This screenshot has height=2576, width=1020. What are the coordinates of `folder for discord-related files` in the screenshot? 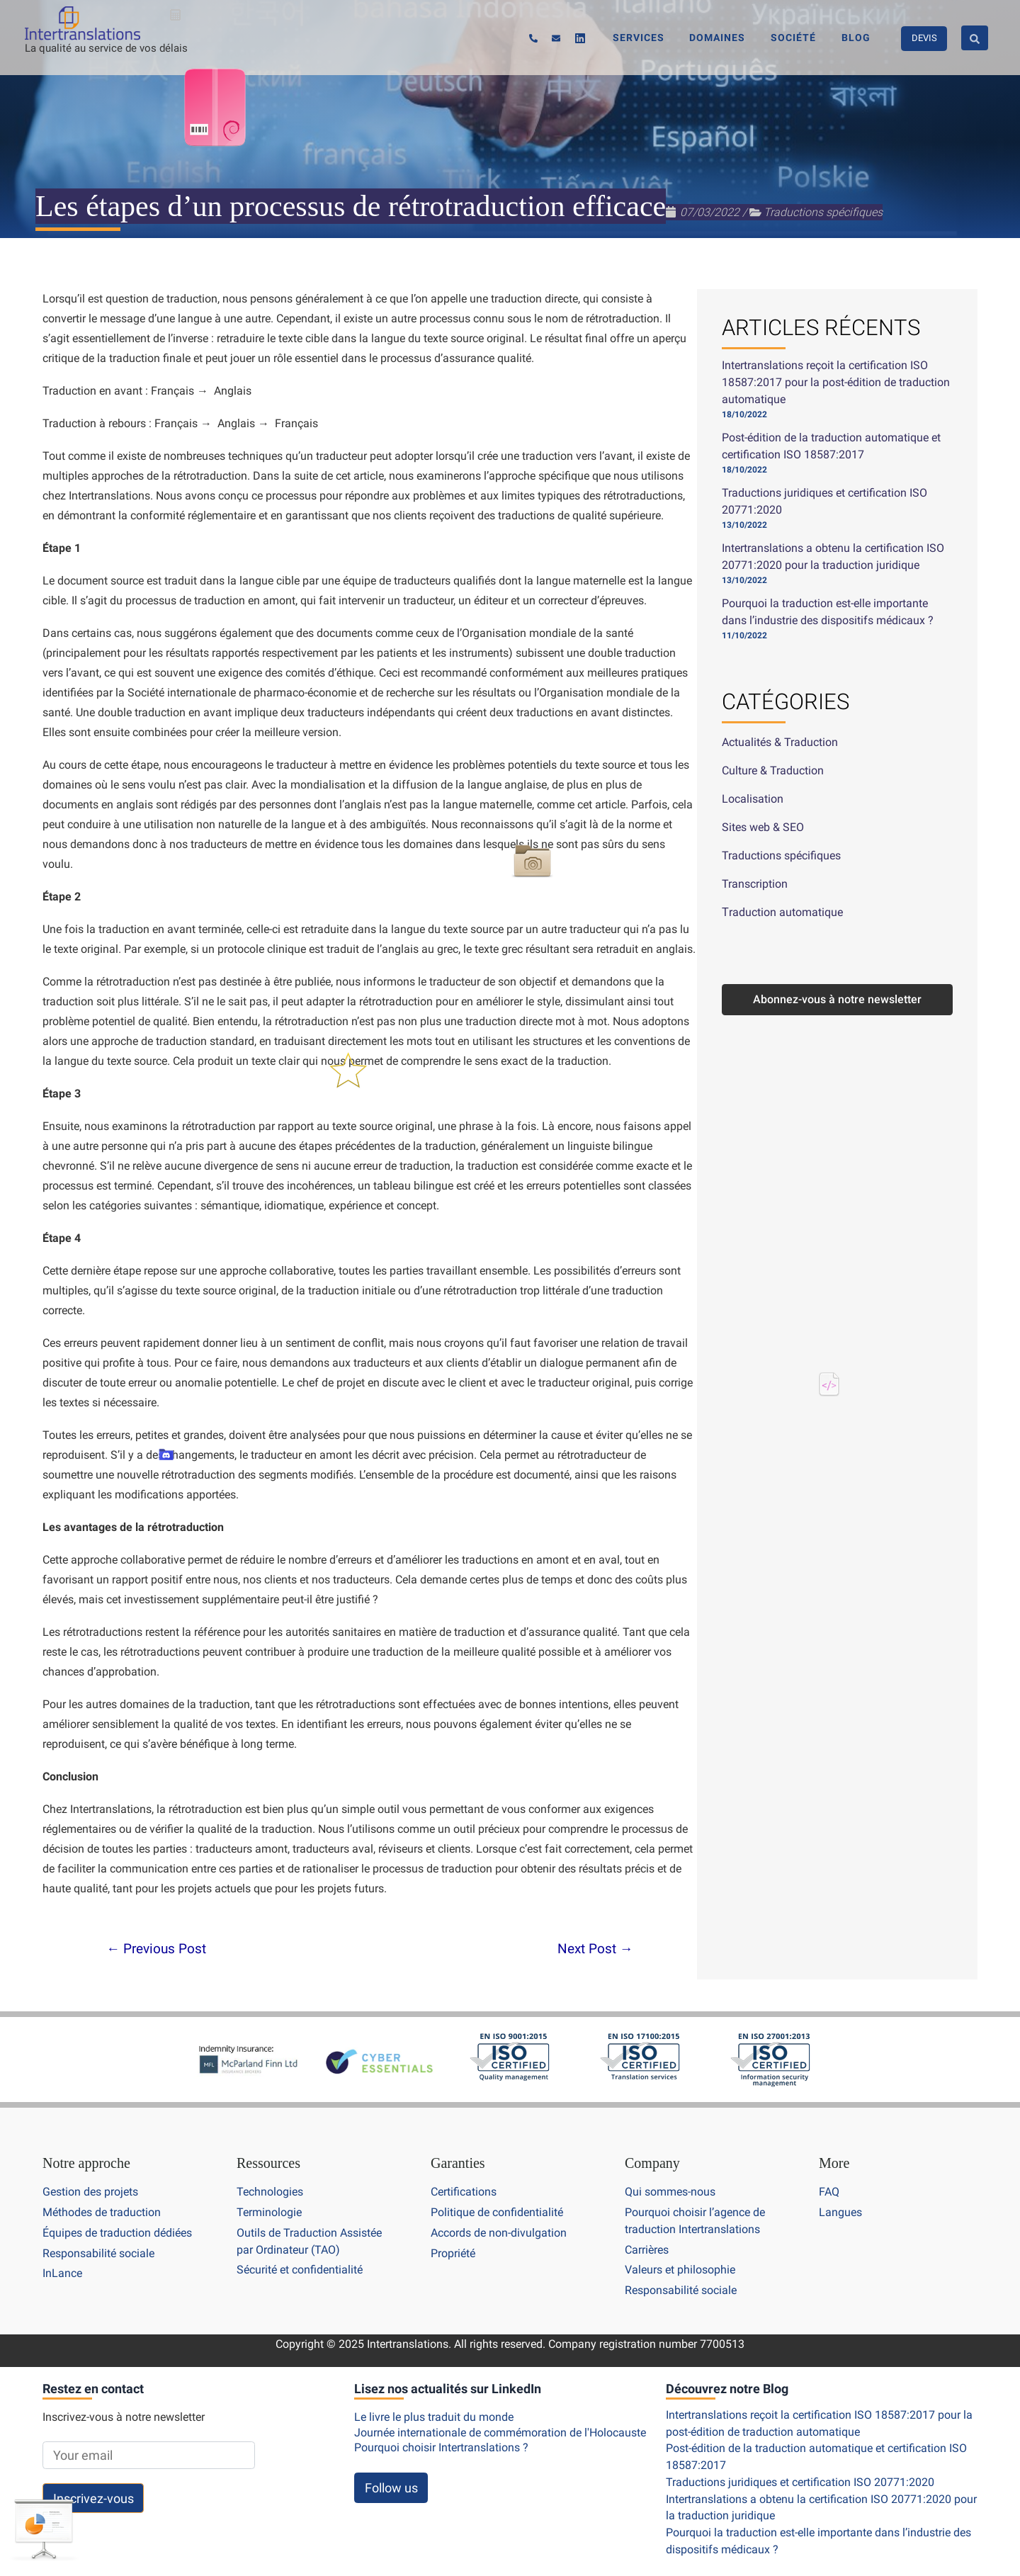 It's located at (166, 1454).